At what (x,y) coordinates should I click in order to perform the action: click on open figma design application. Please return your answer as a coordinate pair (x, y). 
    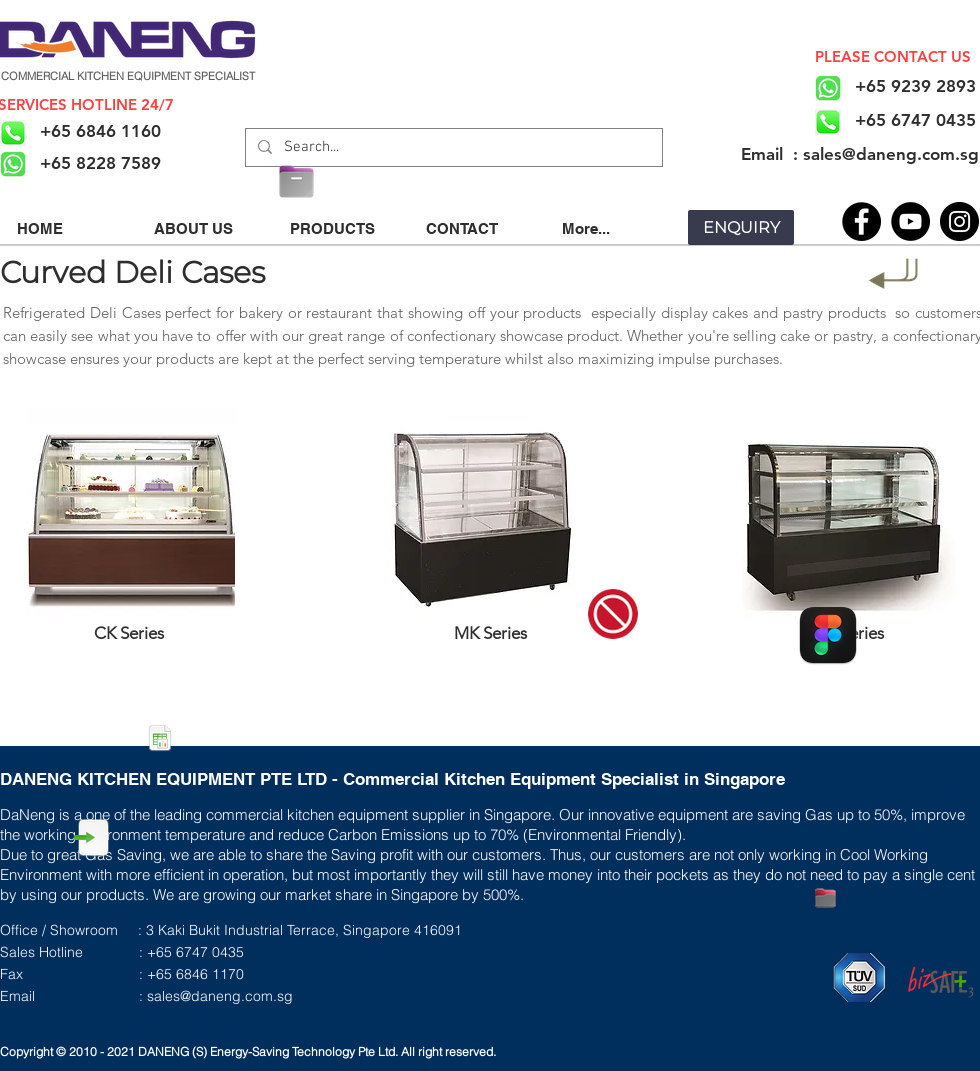
    Looking at the image, I should click on (828, 635).